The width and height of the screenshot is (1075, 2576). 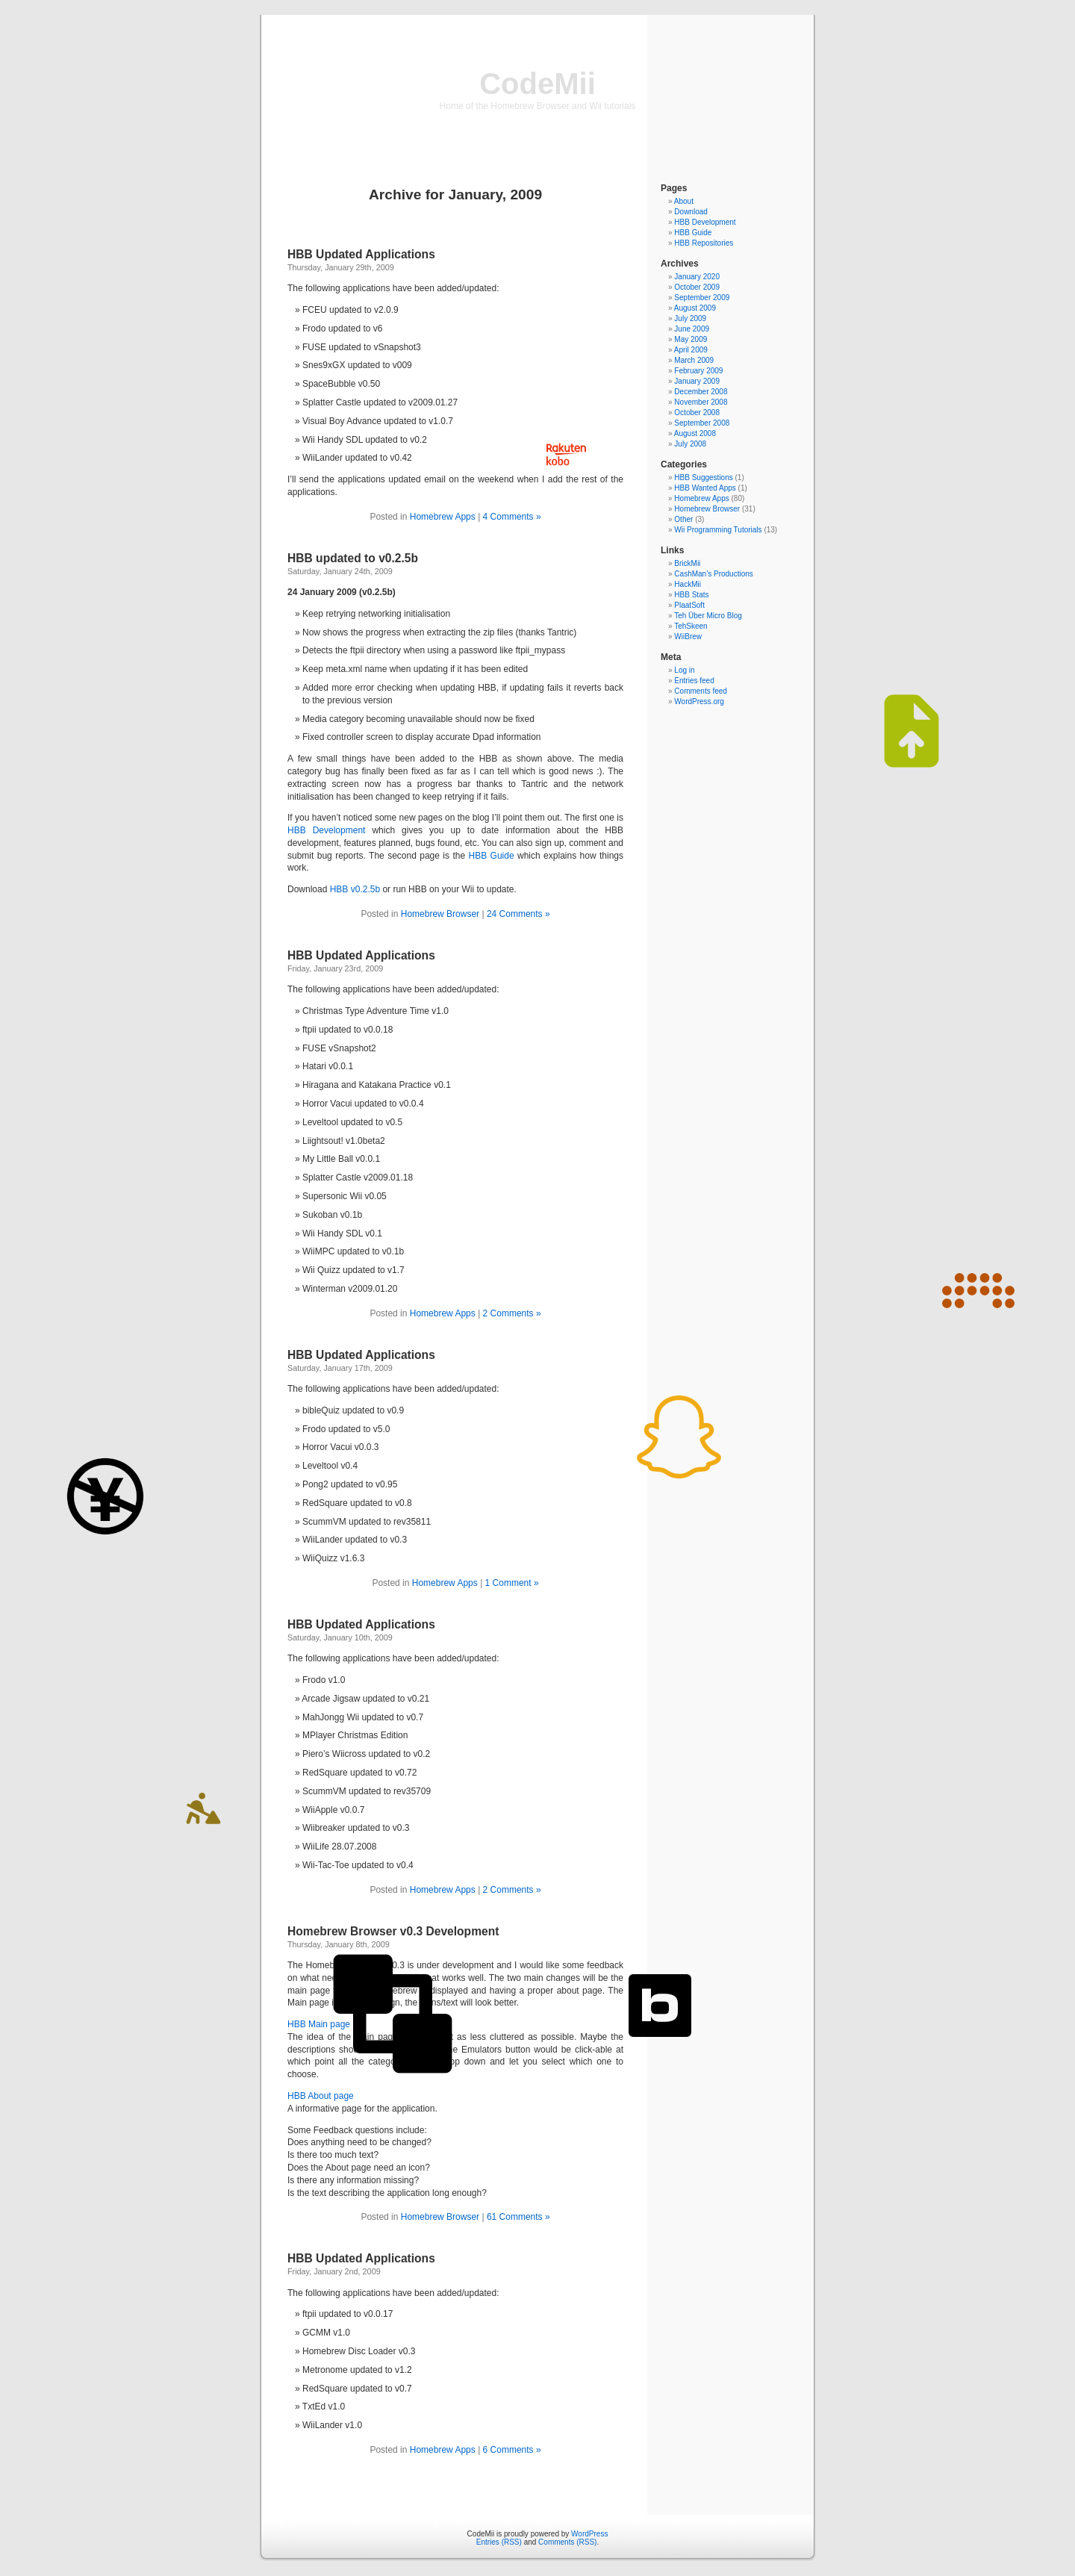 I want to click on upload a file, so click(x=912, y=731).